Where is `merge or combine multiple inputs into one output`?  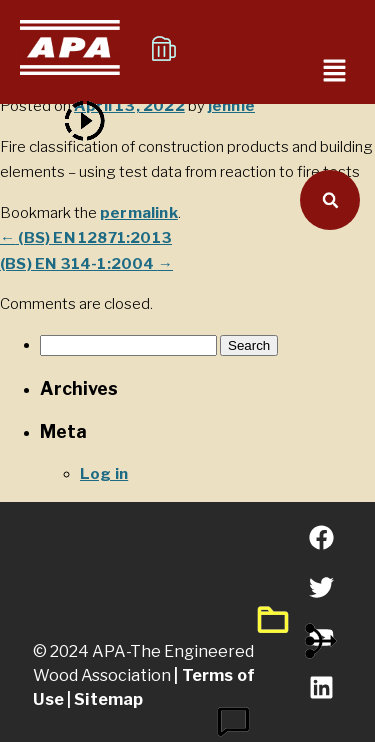 merge or combine multiple inputs into one output is located at coordinates (321, 641).